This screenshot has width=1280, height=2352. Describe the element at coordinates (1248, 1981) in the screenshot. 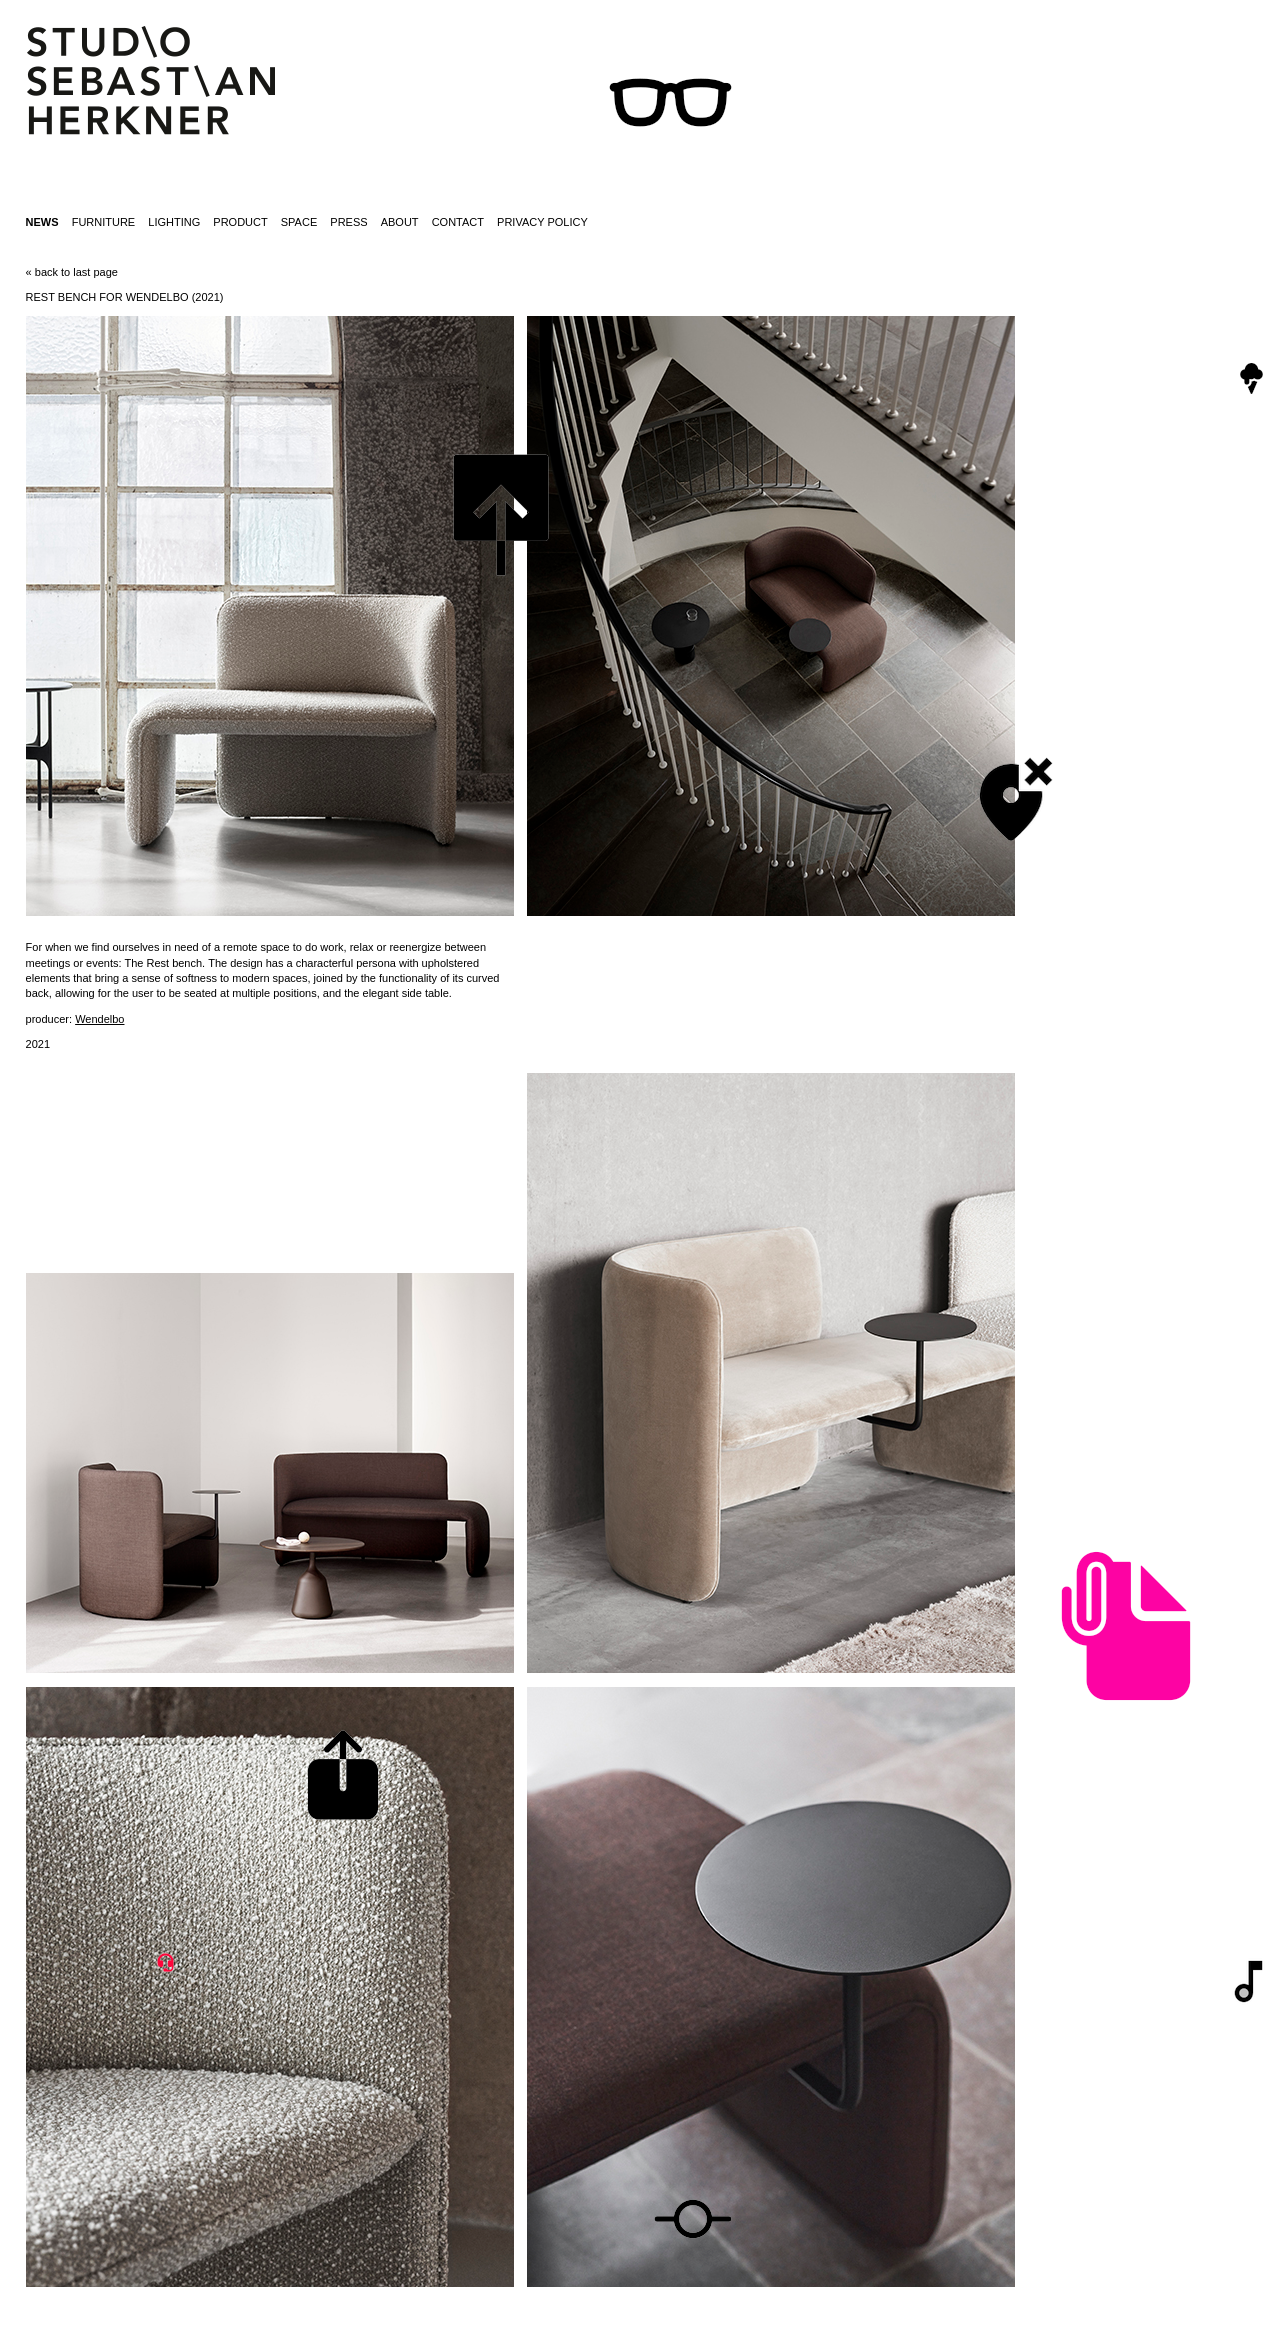

I see `access music or audio player` at that location.